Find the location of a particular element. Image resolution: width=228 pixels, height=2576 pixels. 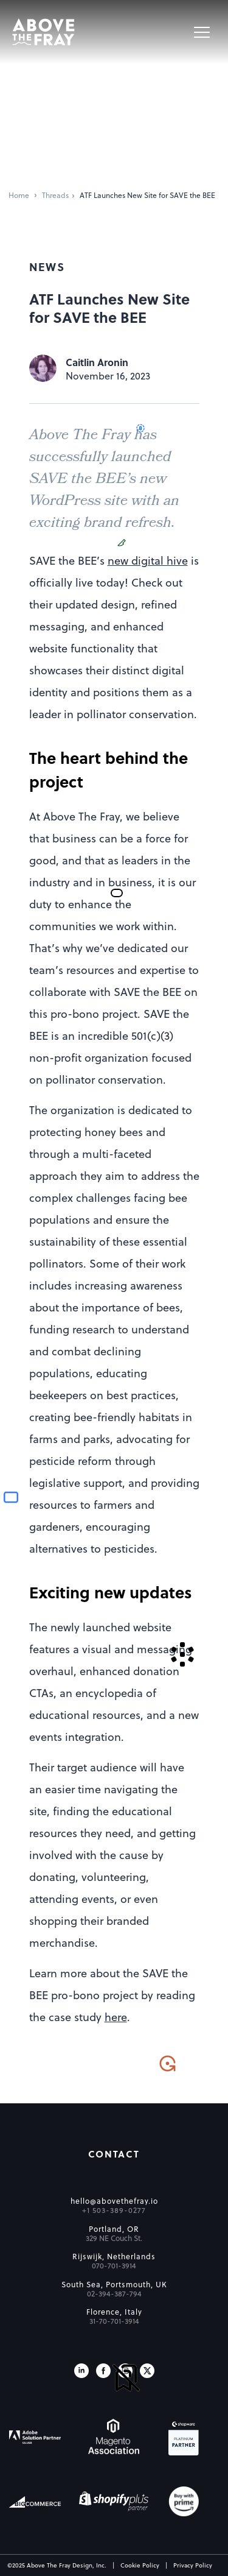

bookmarks feature disabled is located at coordinates (126, 2377).